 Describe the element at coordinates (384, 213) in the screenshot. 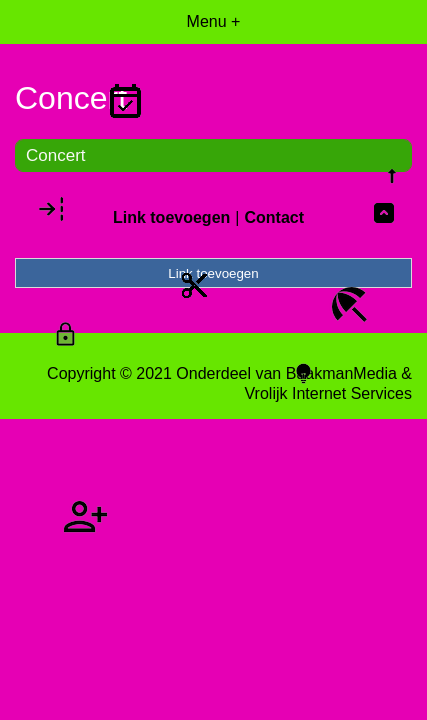

I see `collapse an expanded section` at that location.